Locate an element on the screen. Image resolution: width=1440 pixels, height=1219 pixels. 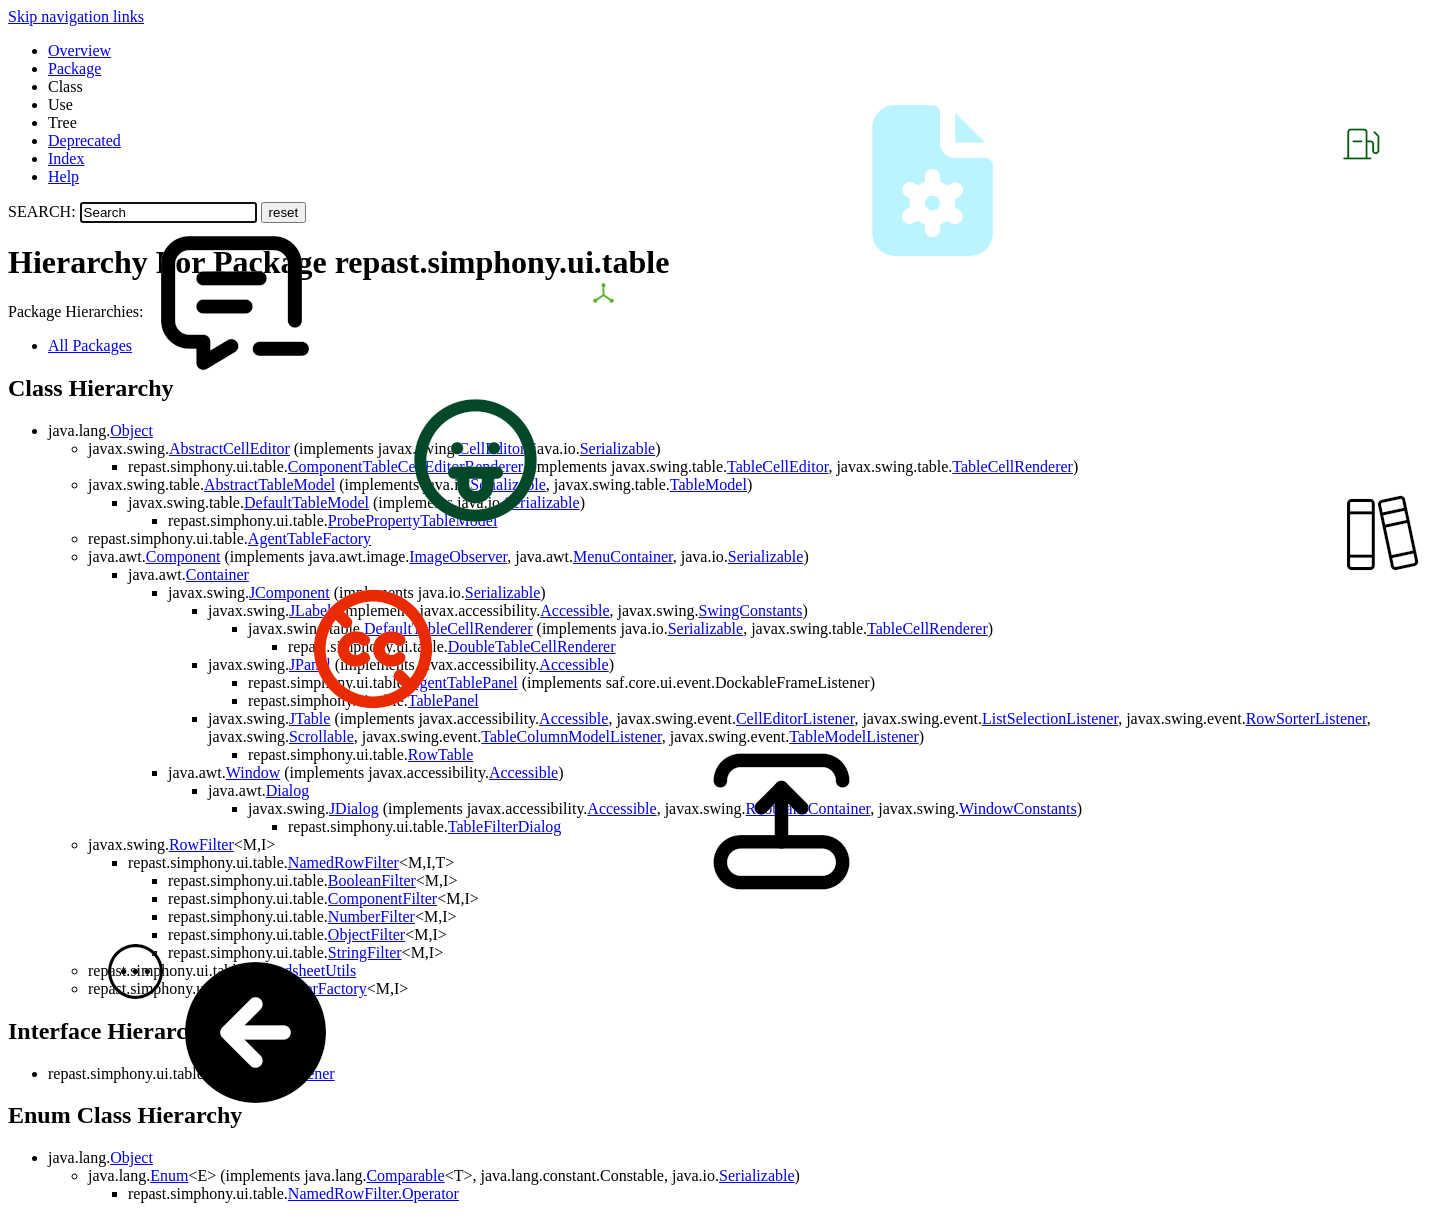
add a playful or silly reaction is located at coordinates (475, 460).